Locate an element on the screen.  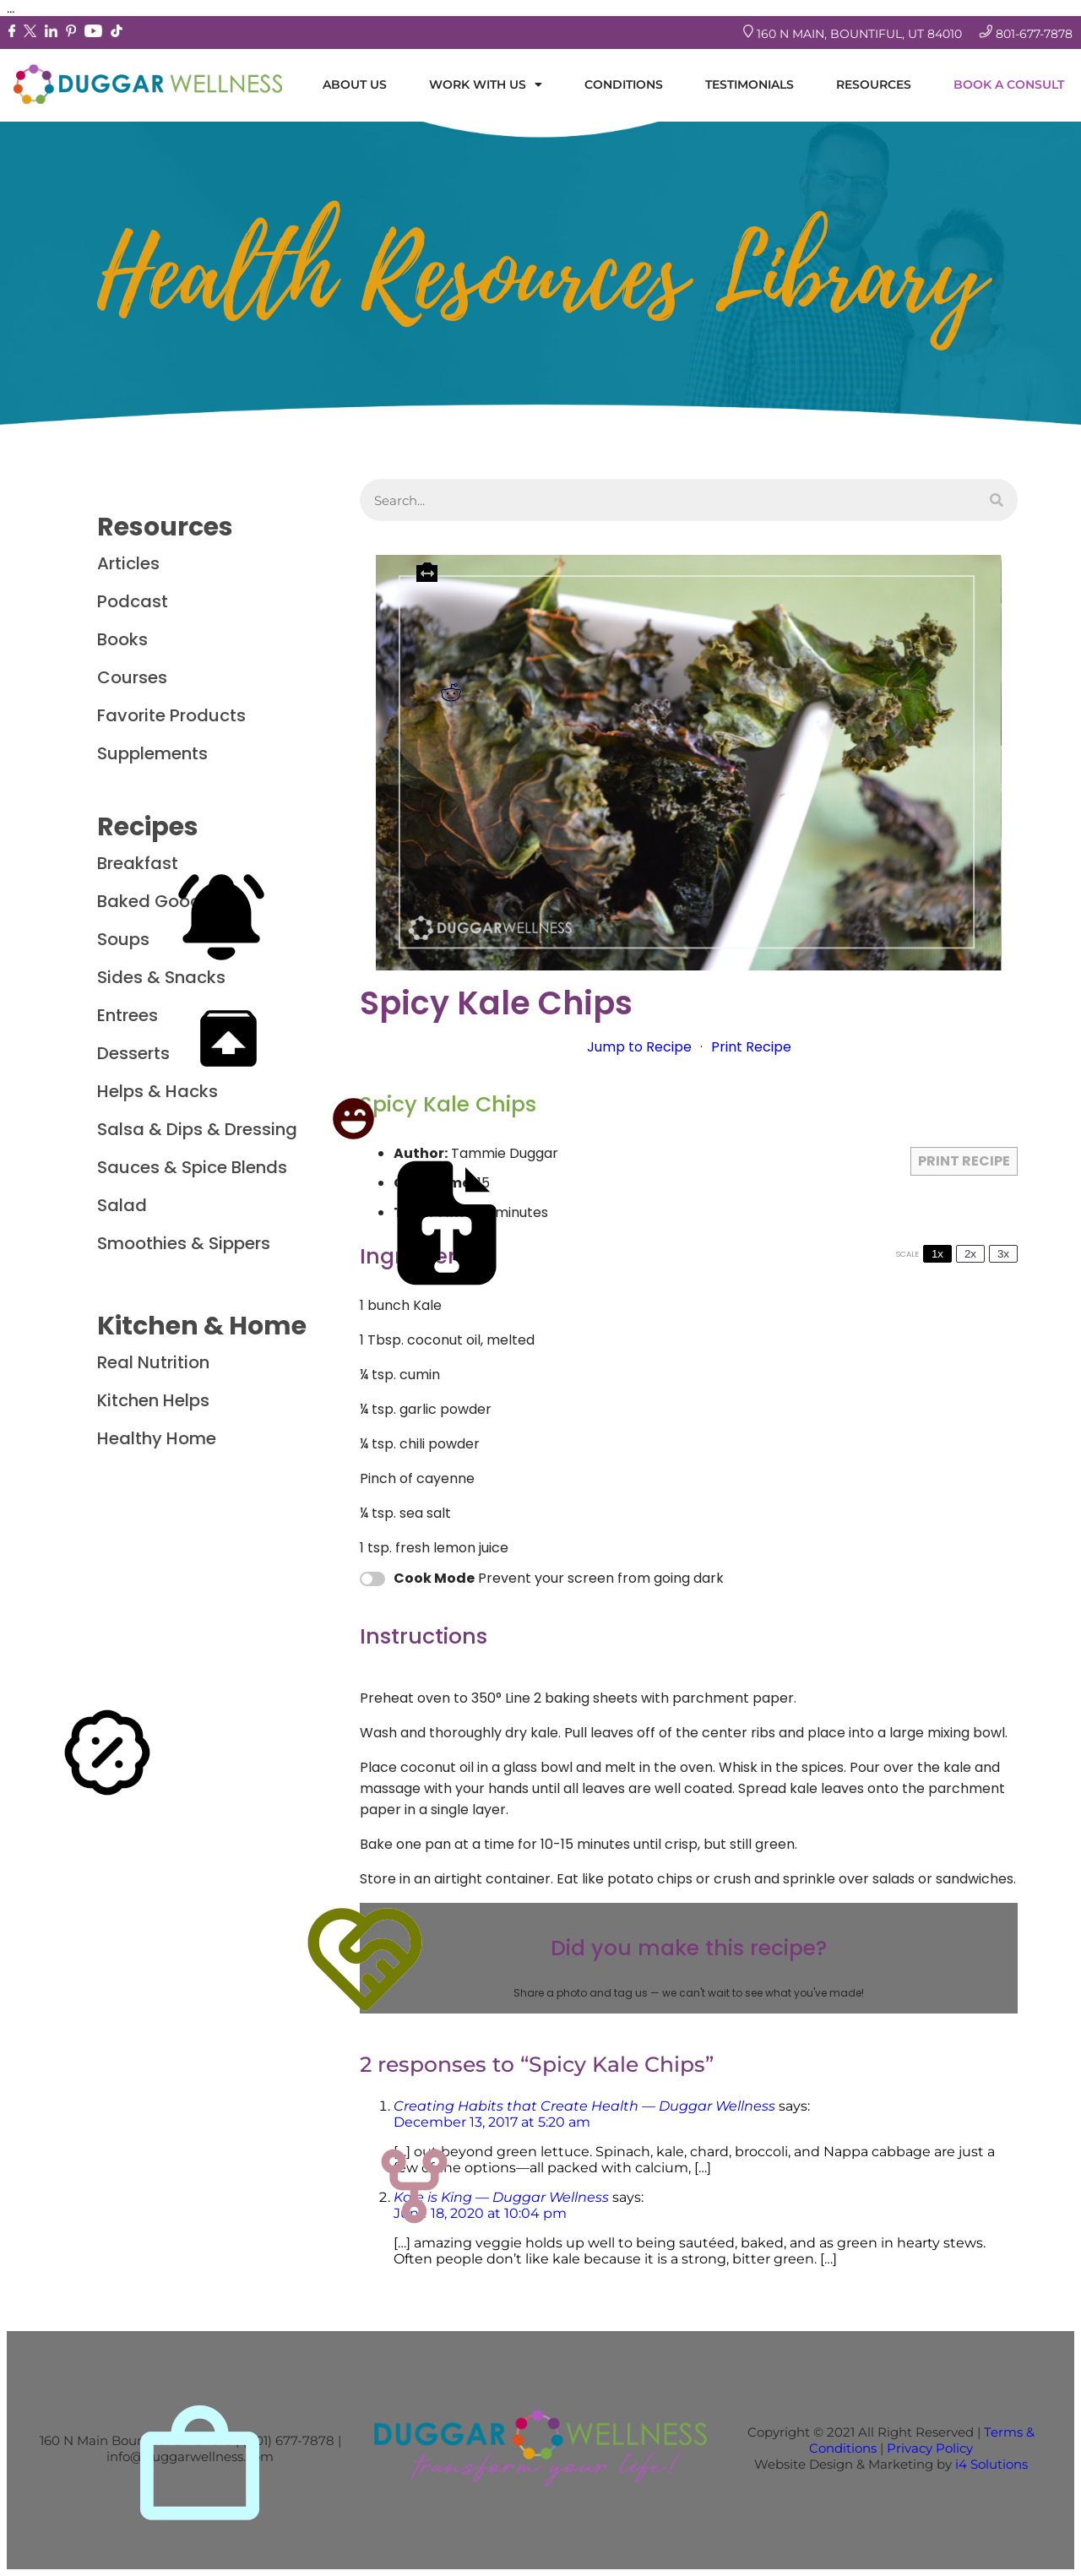
add a playful or humorous reaction is located at coordinates (353, 1118).